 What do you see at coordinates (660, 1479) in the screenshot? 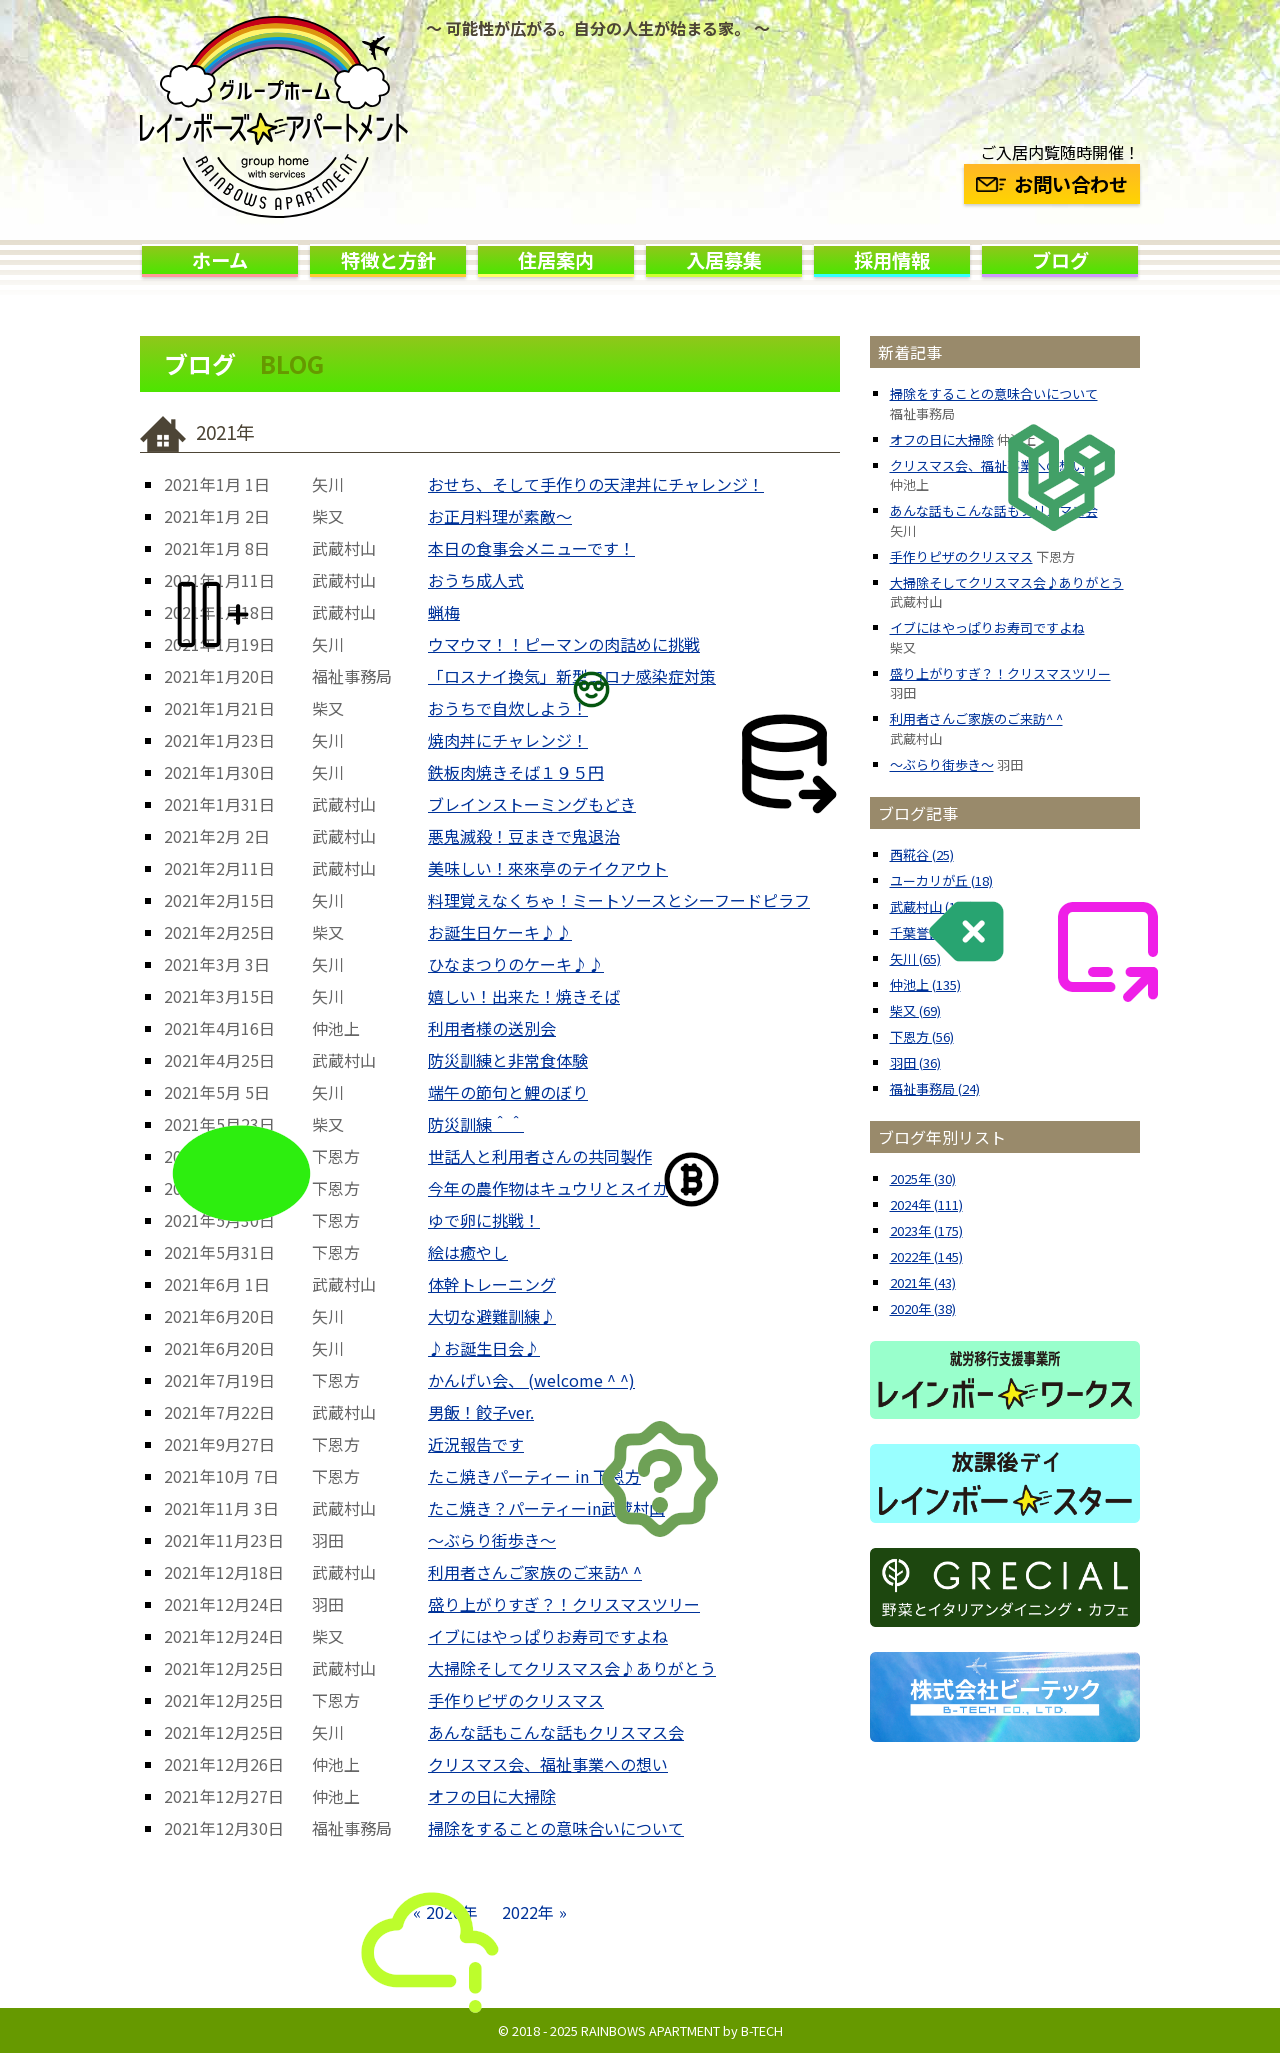
I see `access help or FAQ section` at bounding box center [660, 1479].